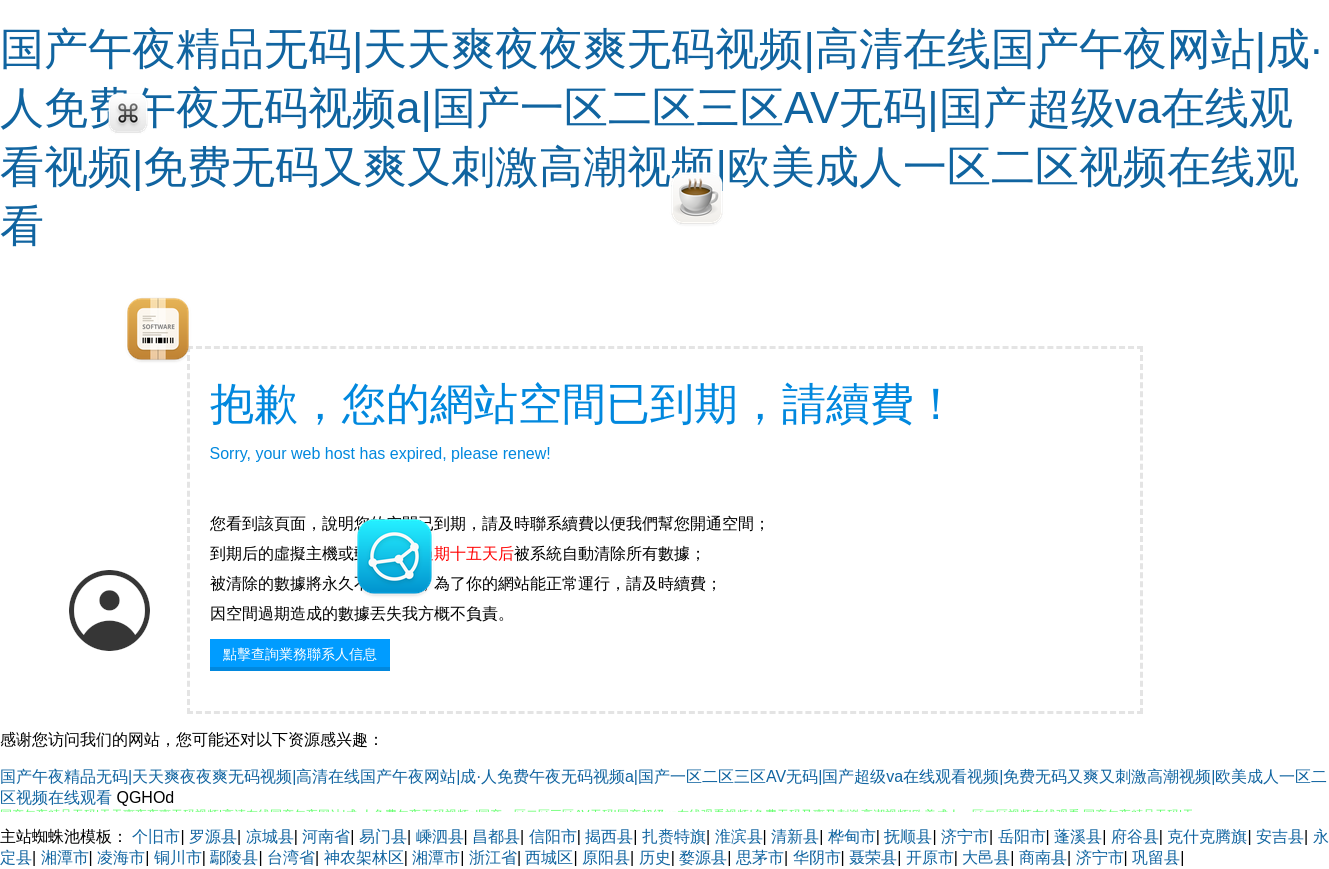 The height and width of the screenshot is (869, 1329). Describe the element at coordinates (158, 330) in the screenshot. I see `a software installation package file` at that location.